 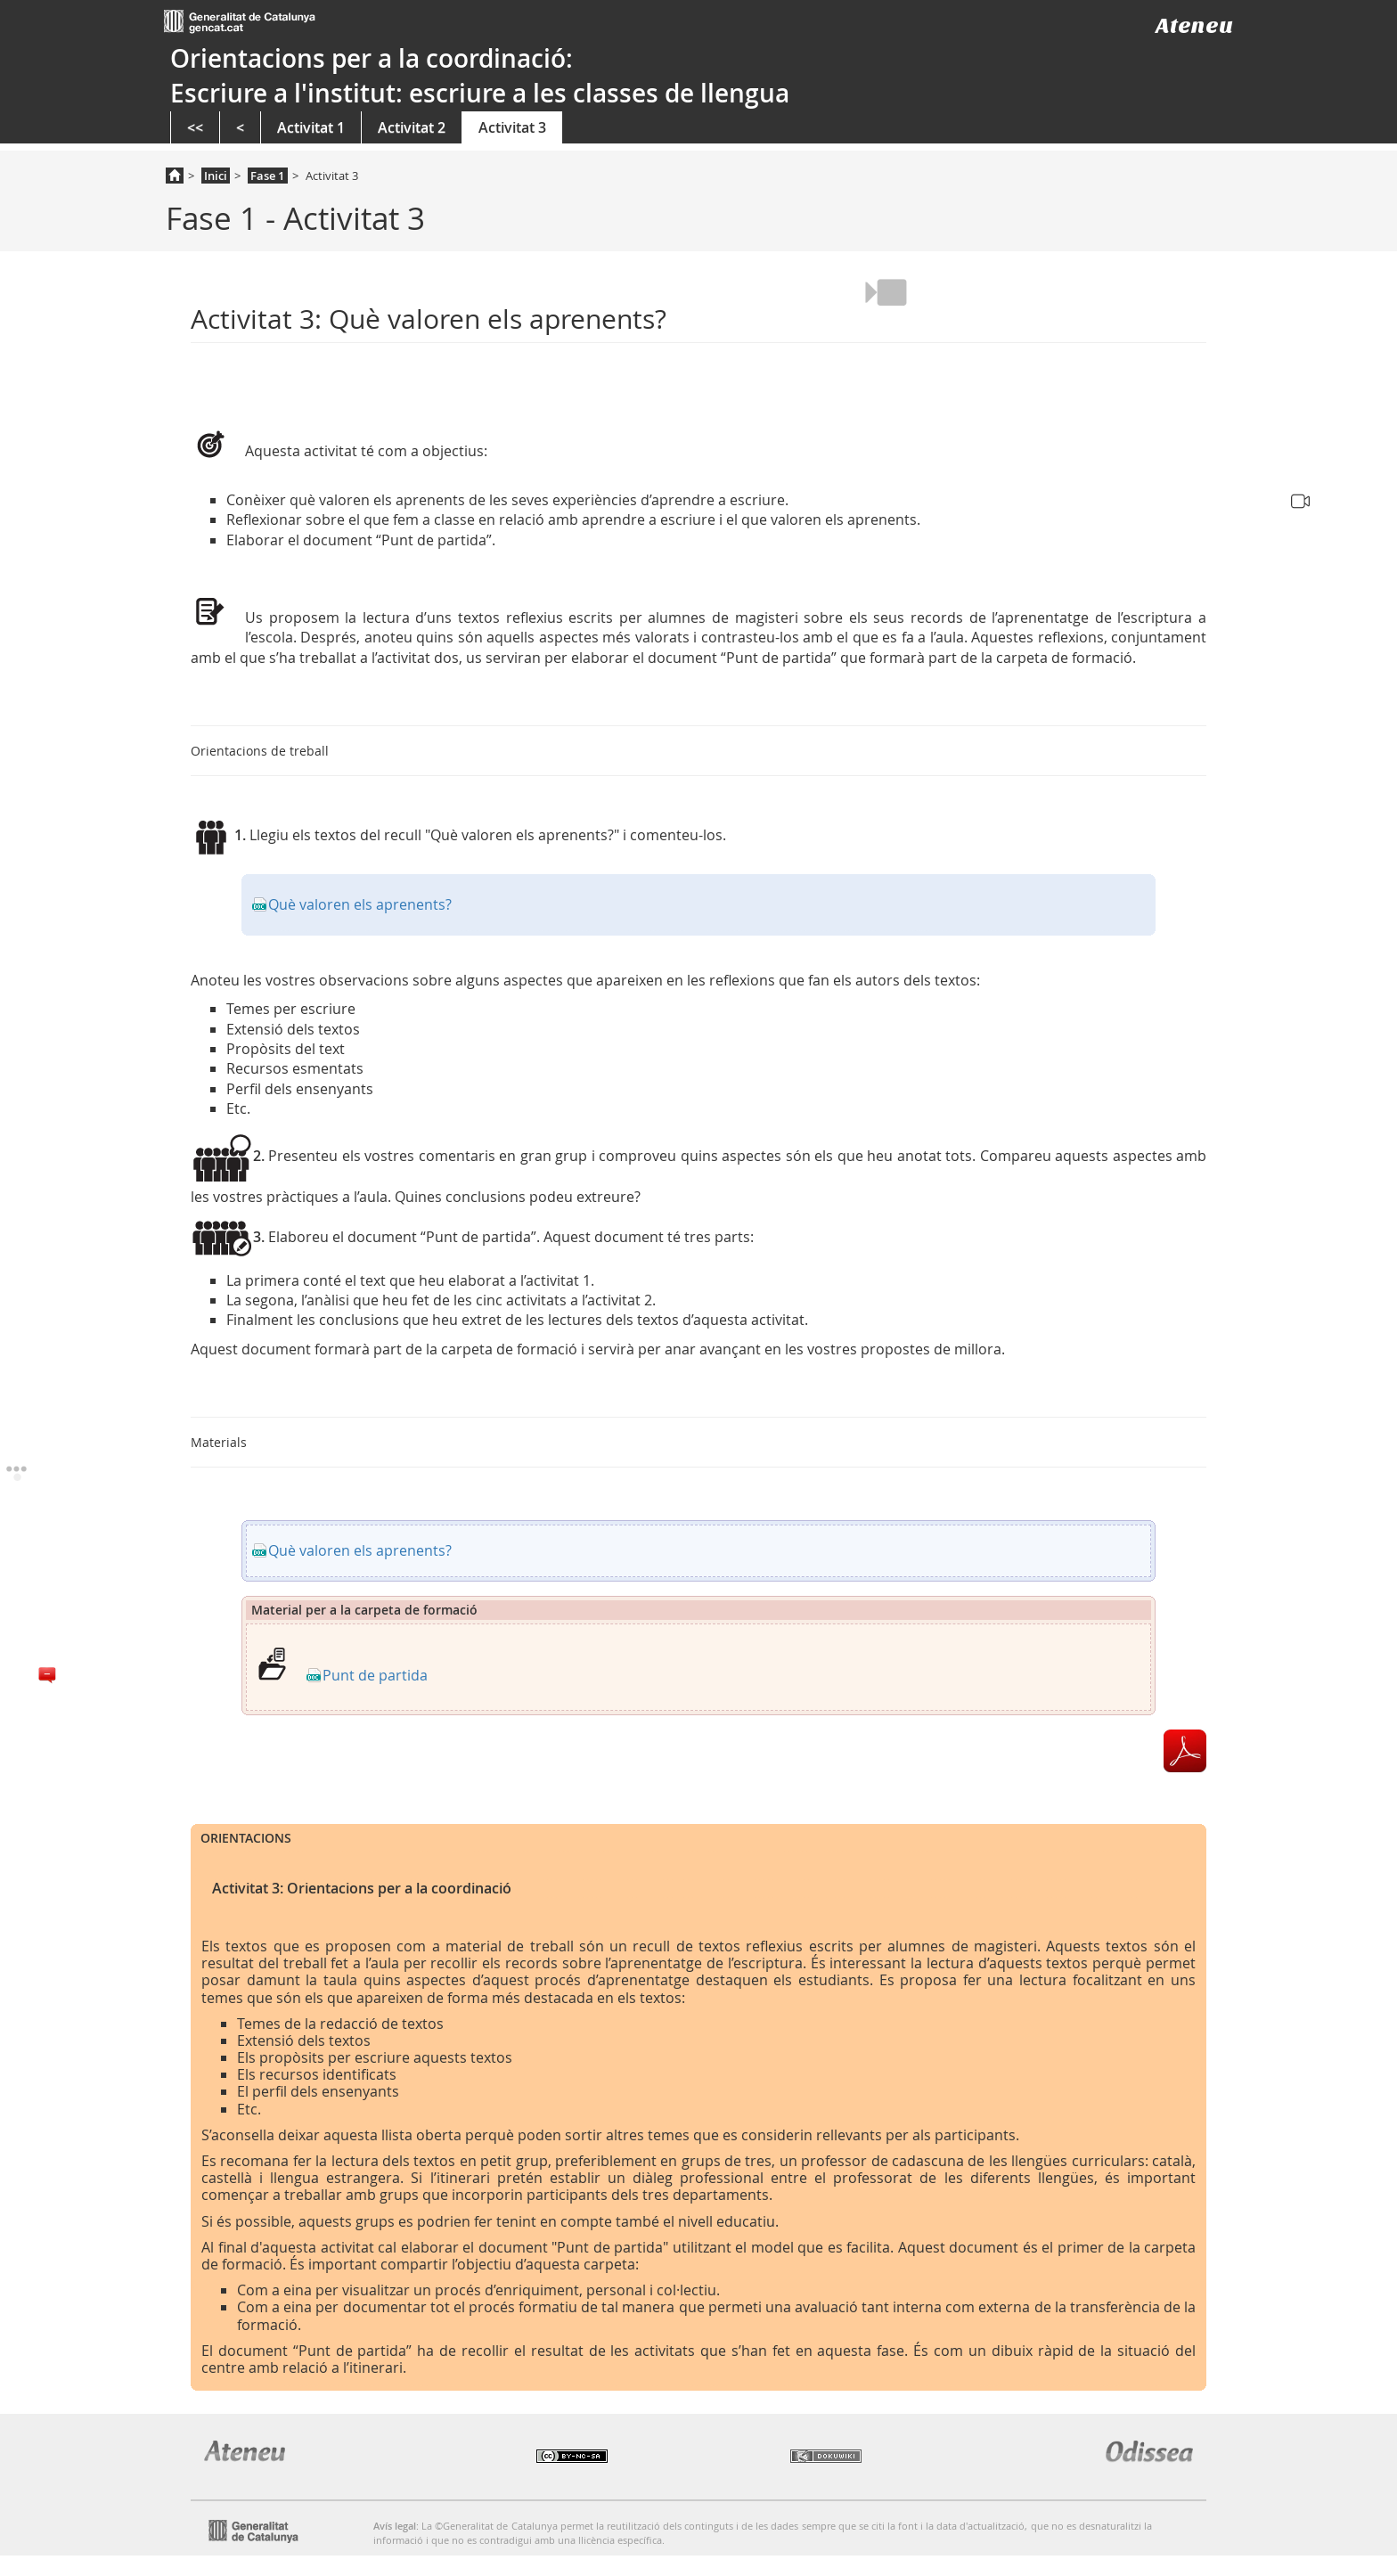 I want to click on user status: busy or do not disturb, so click(x=47, y=1675).